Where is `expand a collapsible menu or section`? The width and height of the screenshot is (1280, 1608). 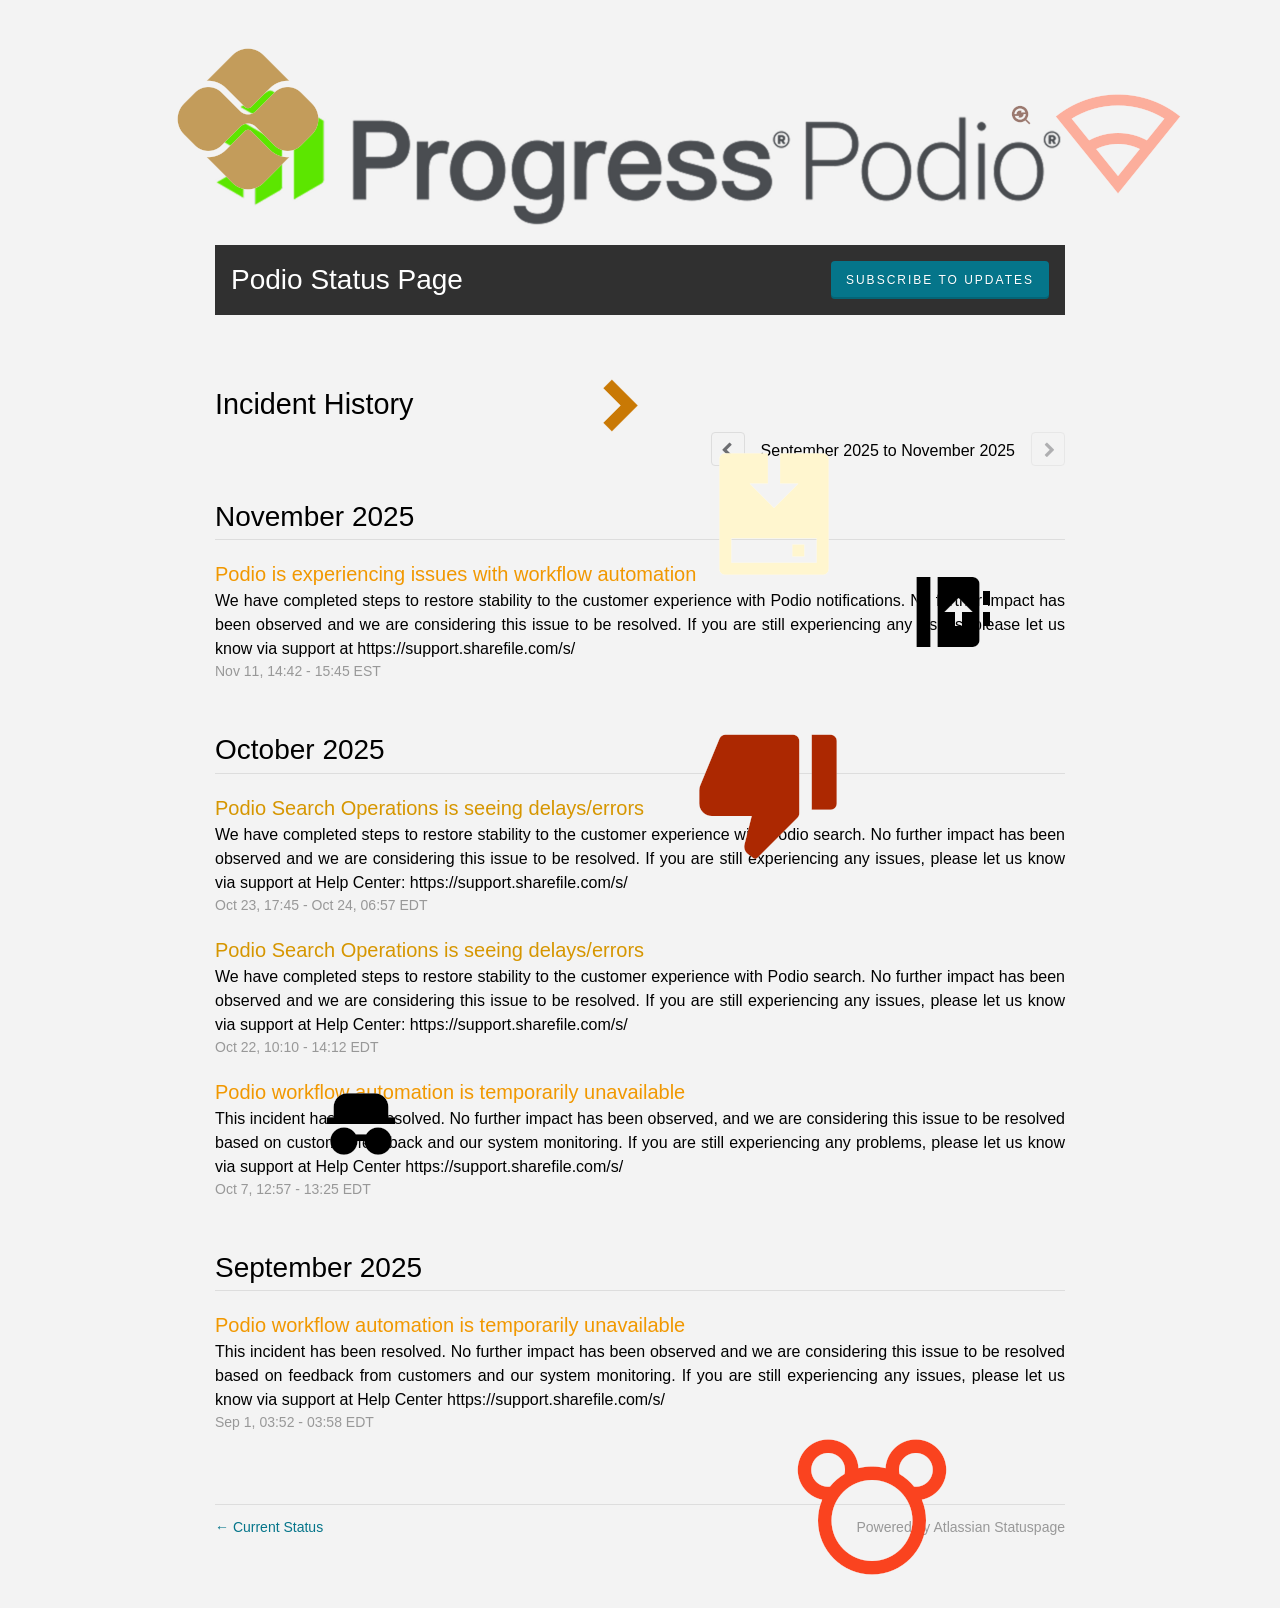 expand a collapsible menu or section is located at coordinates (619, 405).